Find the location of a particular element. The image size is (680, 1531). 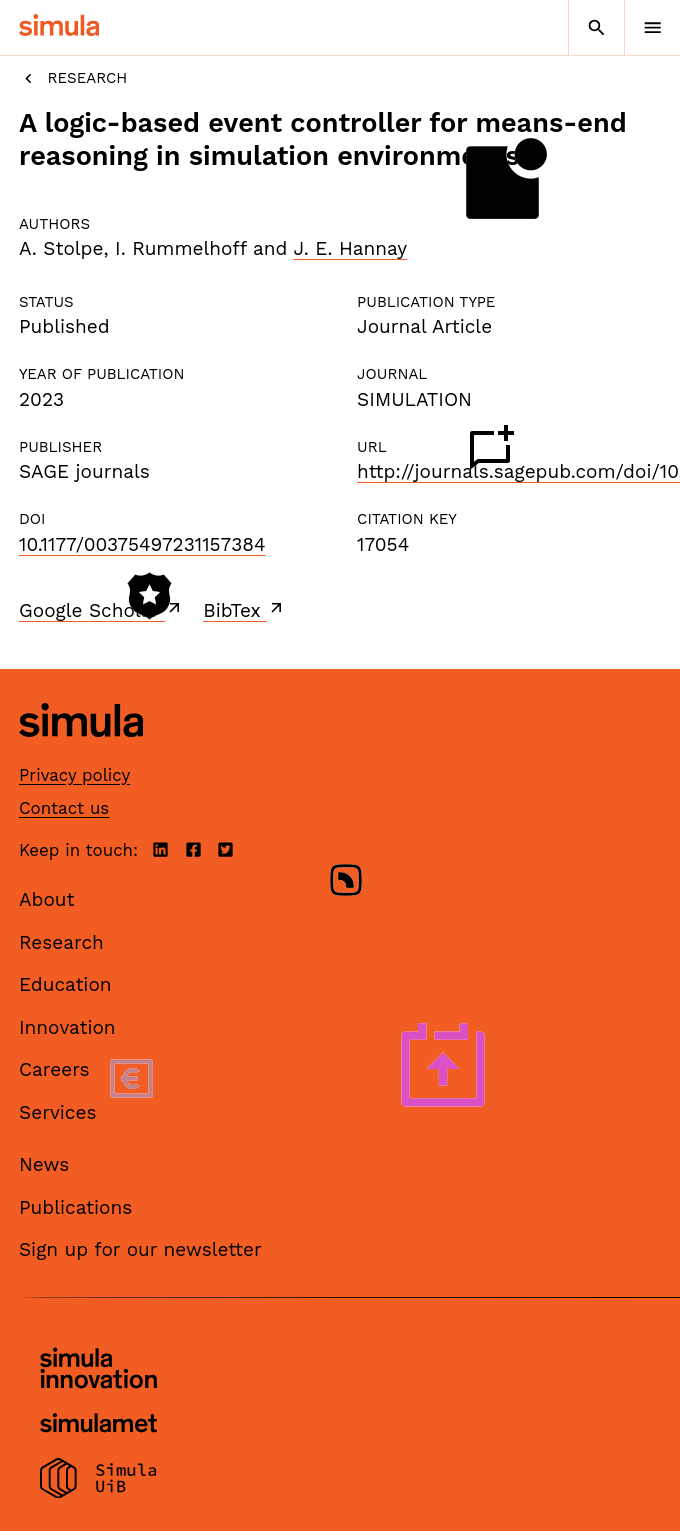

start a new chat conversation is located at coordinates (490, 449).